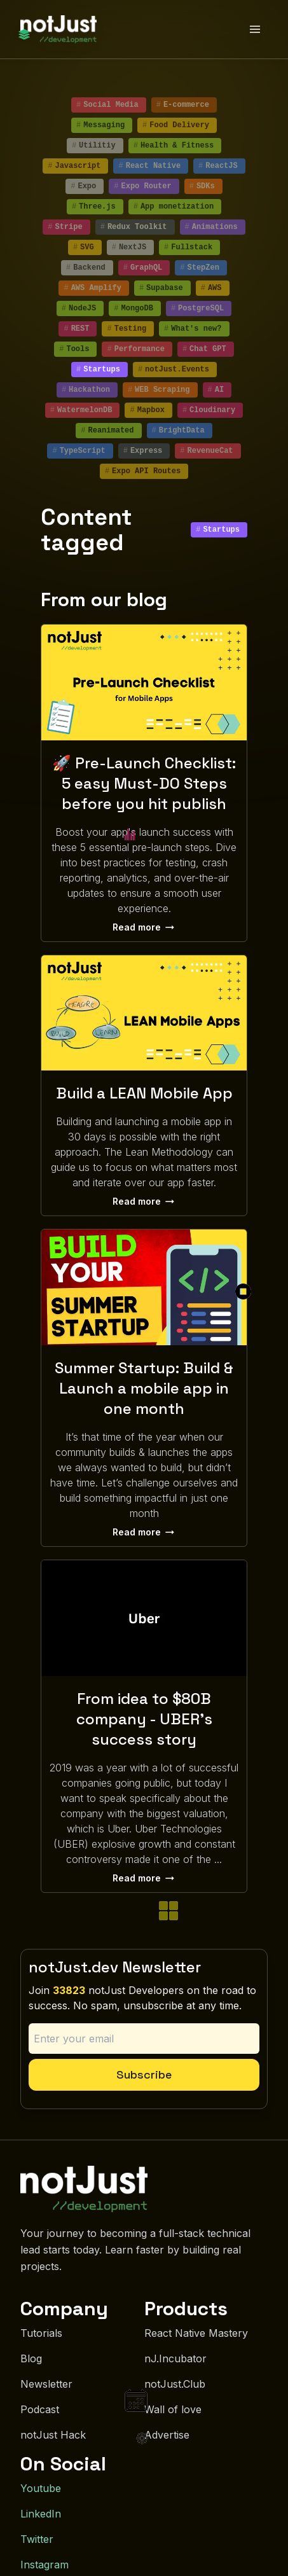 The width and height of the screenshot is (288, 2576). I want to click on stop media playback, so click(243, 1291).